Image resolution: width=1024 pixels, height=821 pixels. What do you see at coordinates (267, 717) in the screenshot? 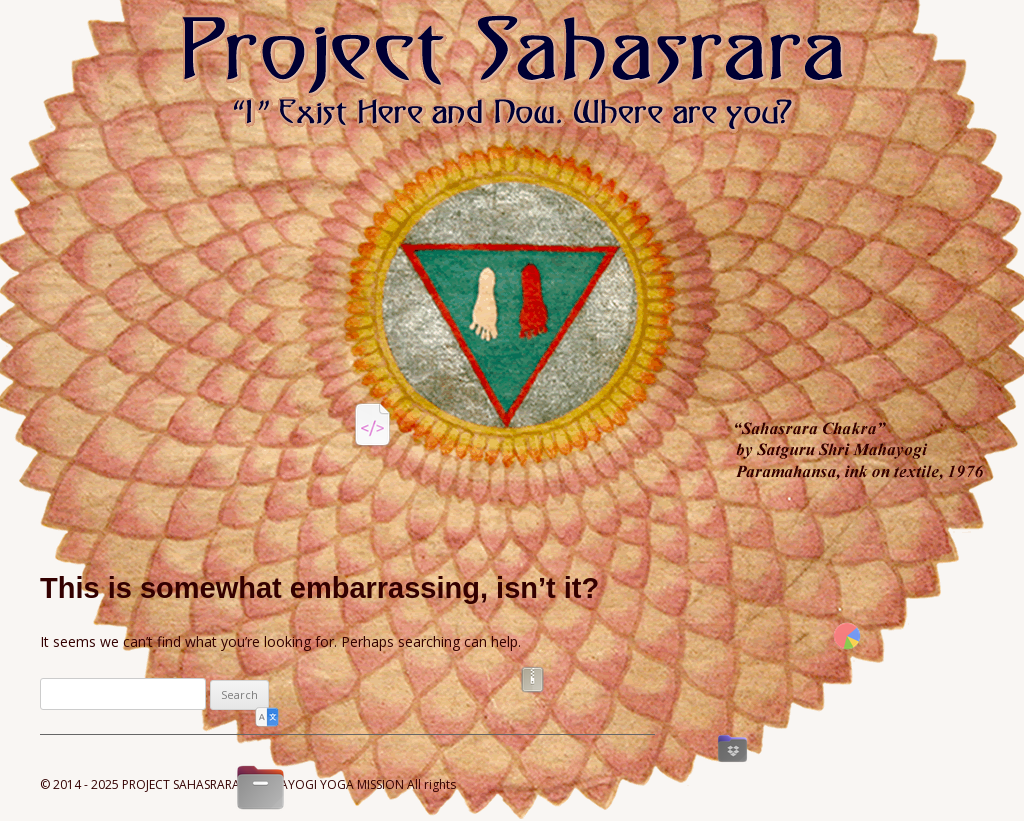
I see `access language and translation settings` at bounding box center [267, 717].